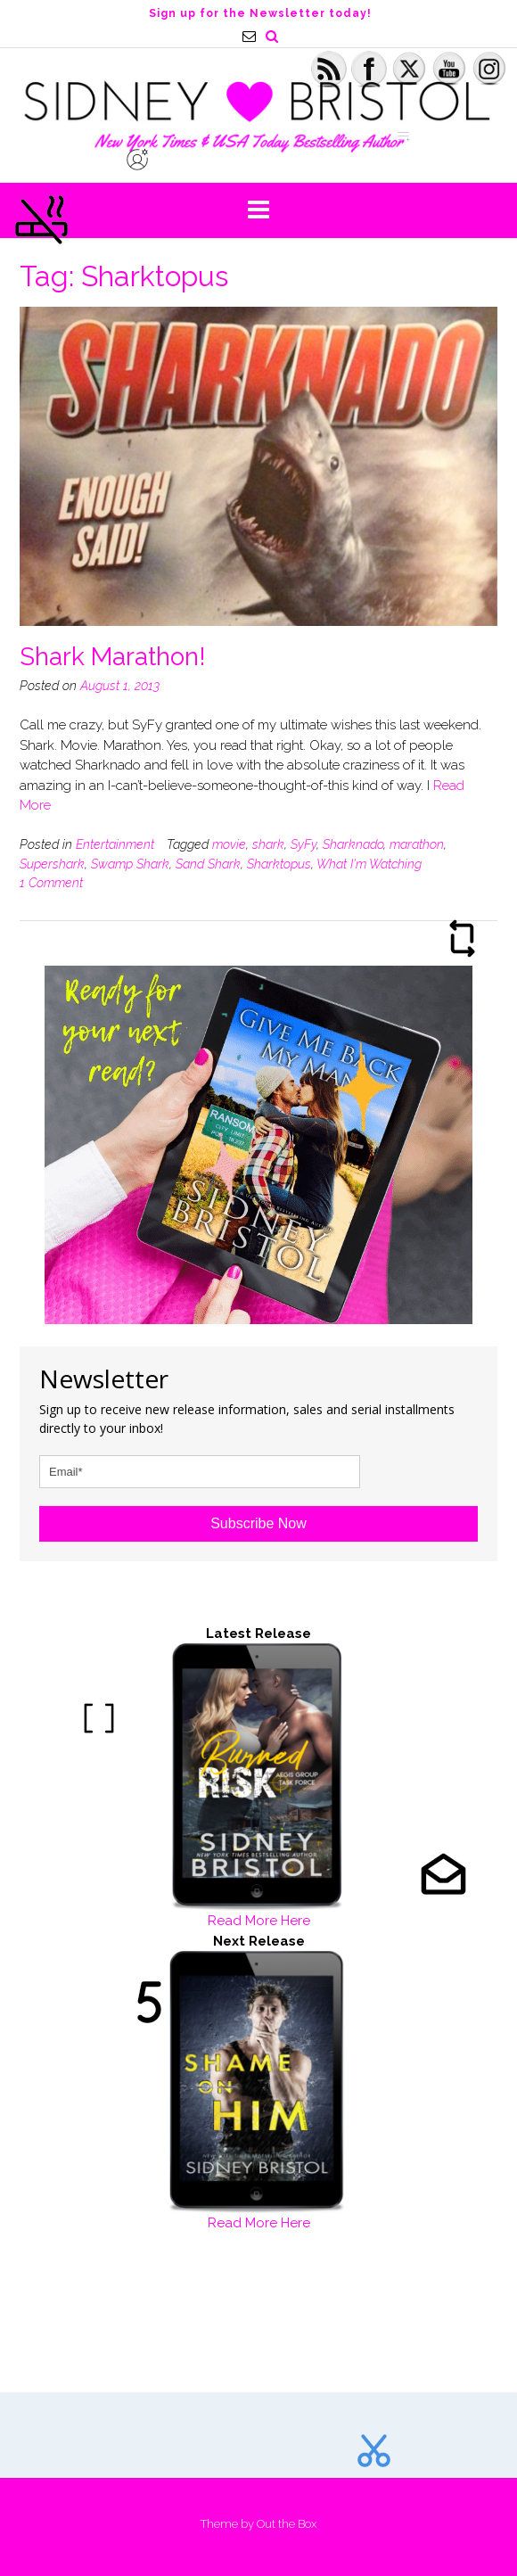  What do you see at coordinates (99, 1718) in the screenshot?
I see `insert or edit code brackets` at bounding box center [99, 1718].